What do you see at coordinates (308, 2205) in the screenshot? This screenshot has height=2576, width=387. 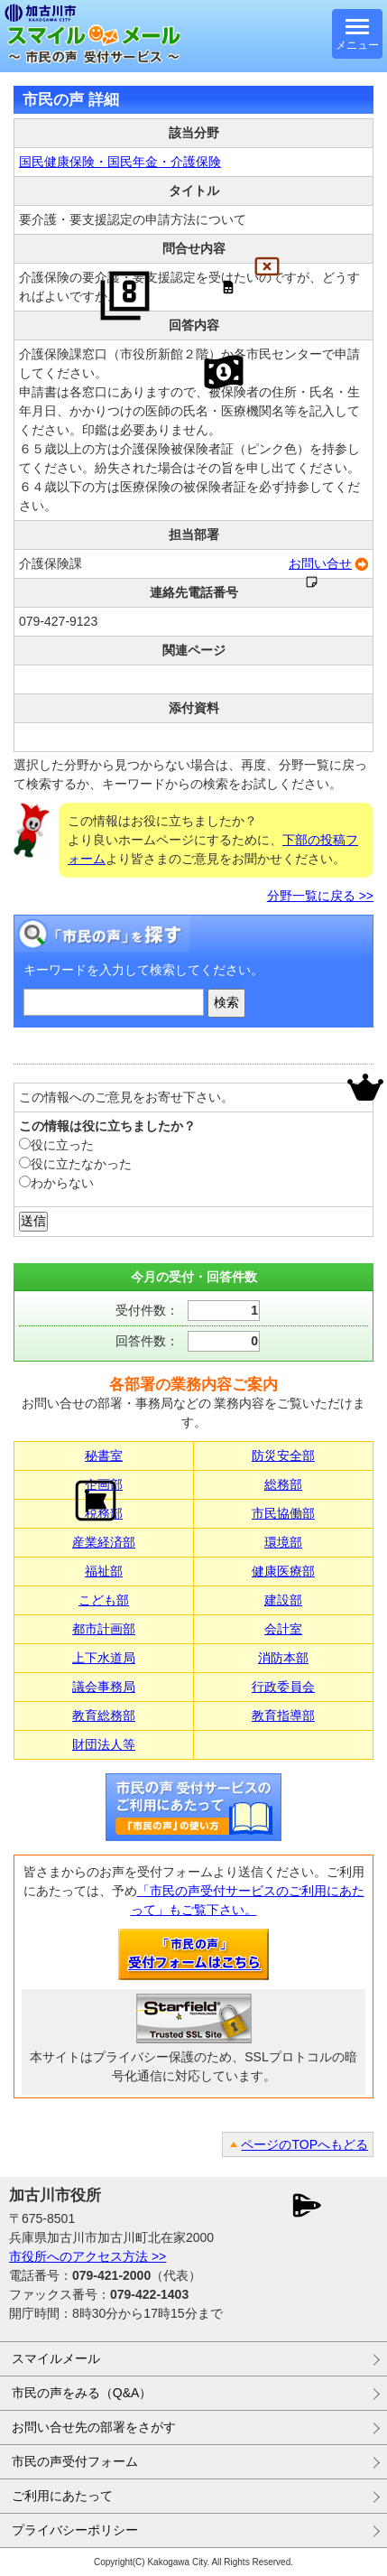 I see `access space or aerospace-related content` at bounding box center [308, 2205].